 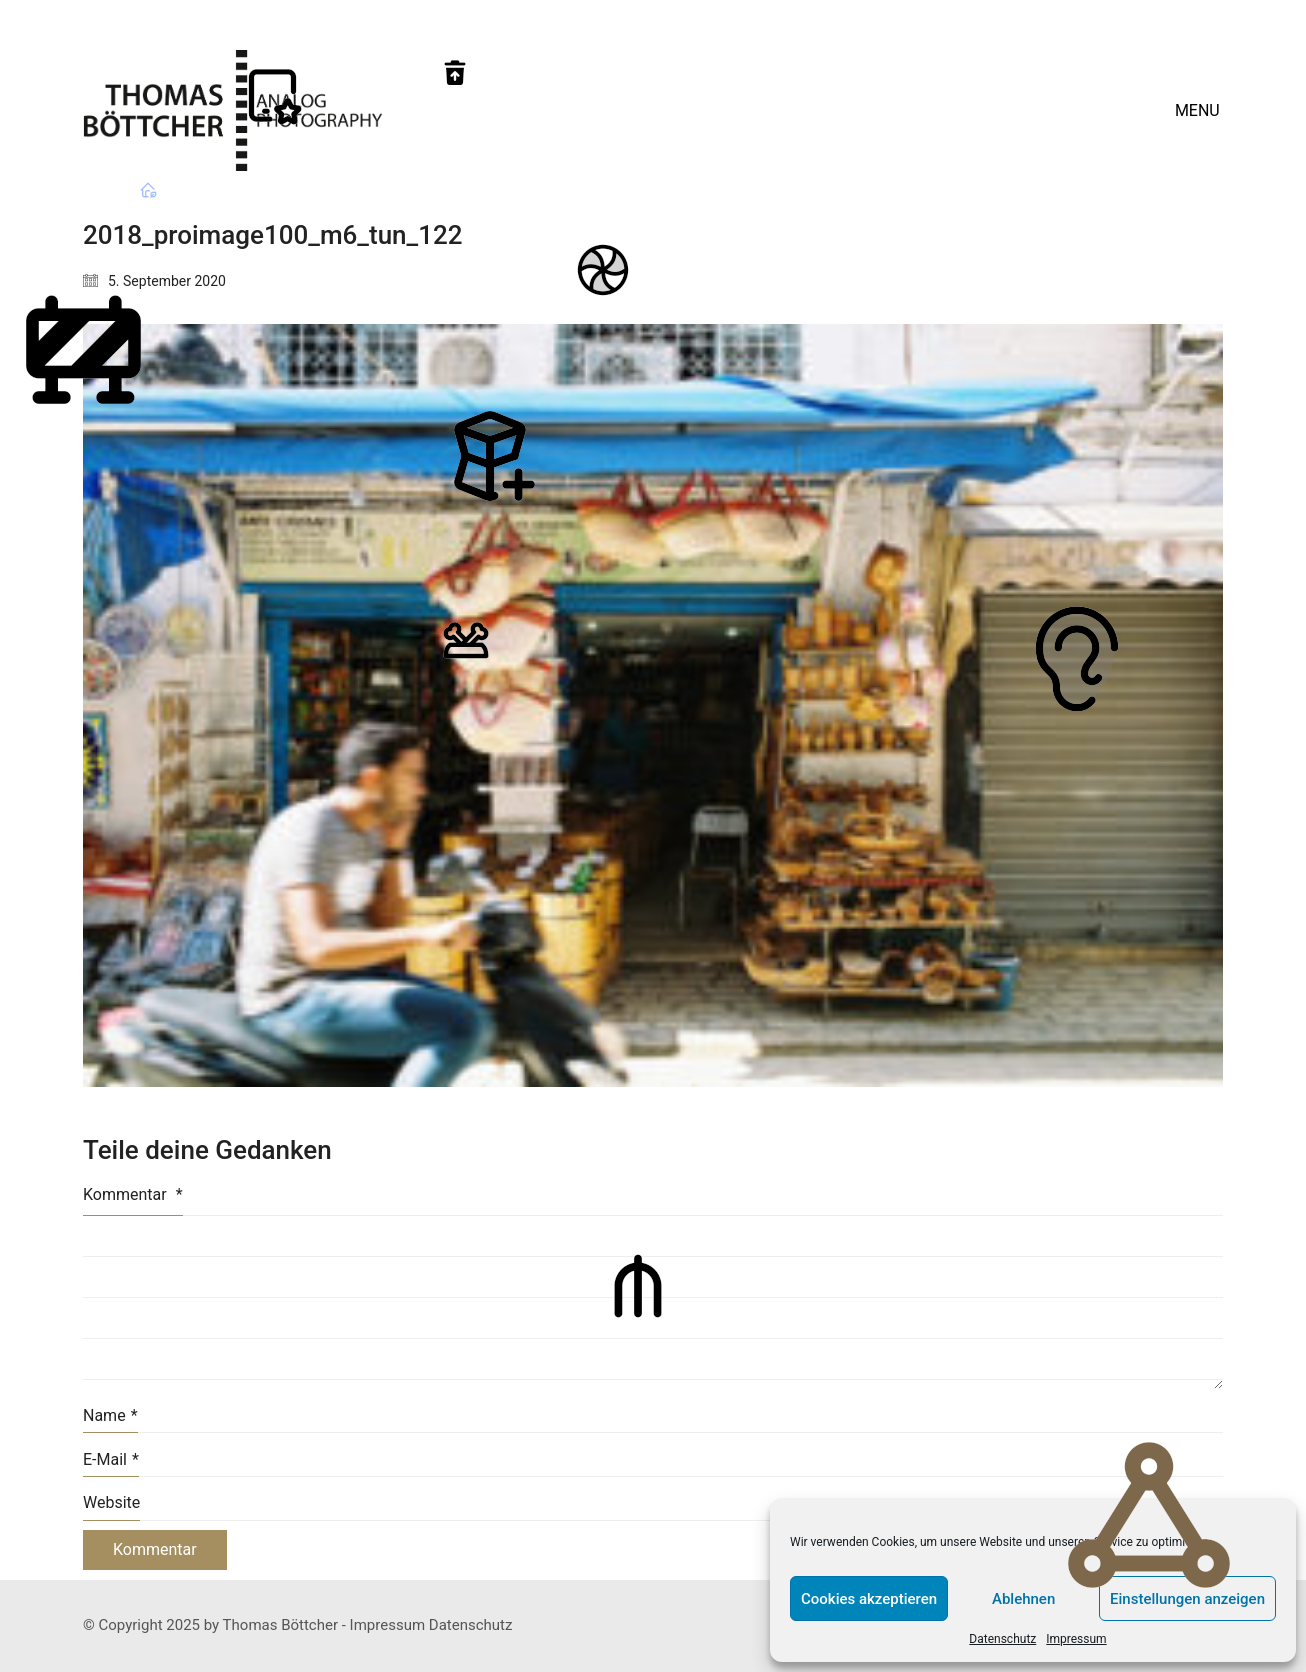 What do you see at coordinates (83, 346) in the screenshot?
I see `indicates a blocked or restricted area` at bounding box center [83, 346].